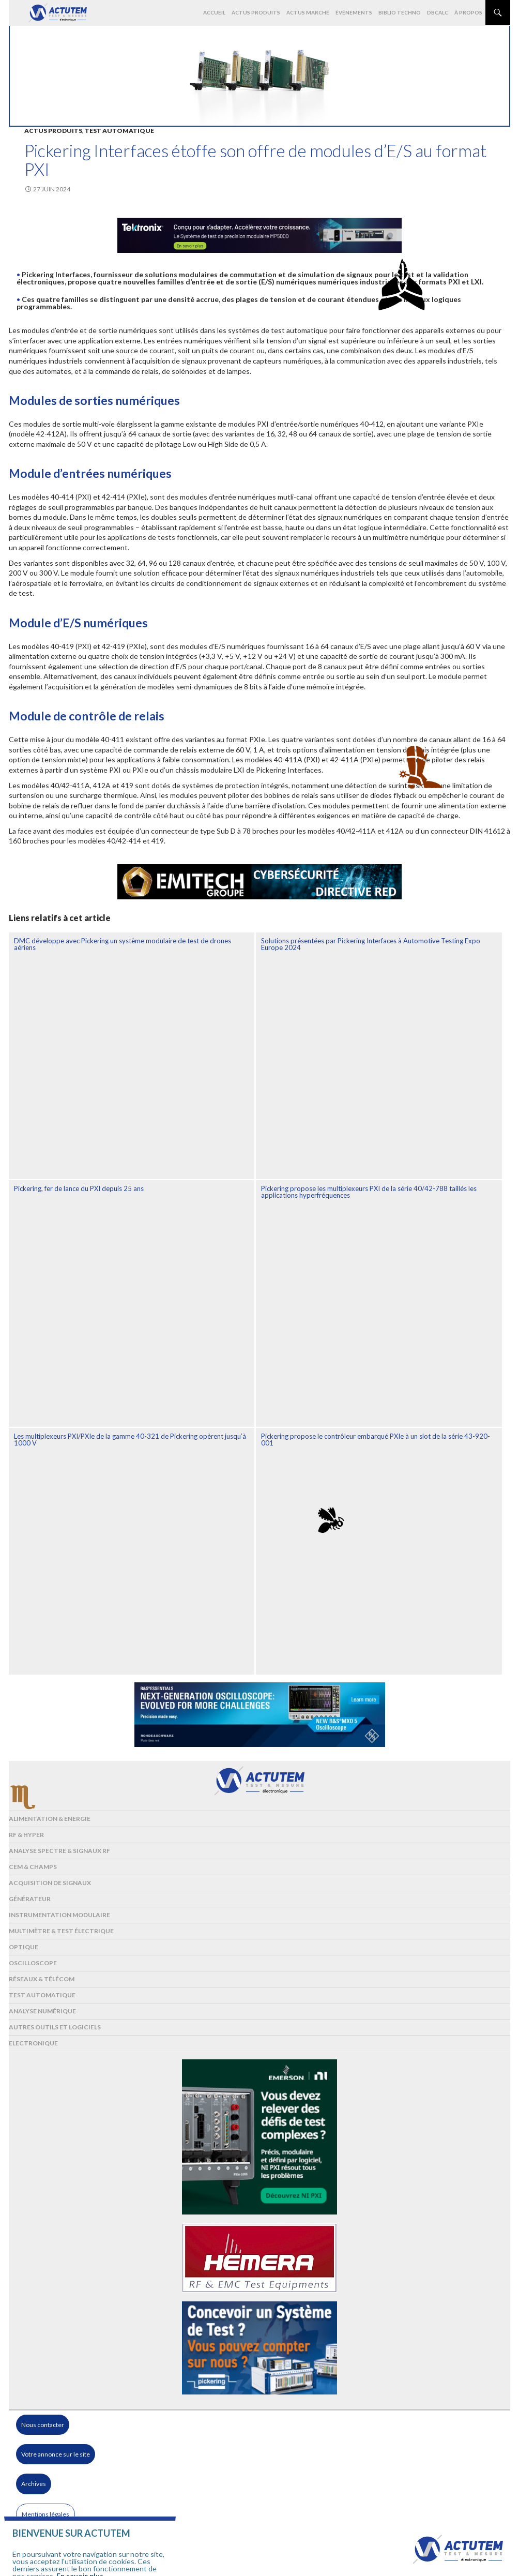  Describe the element at coordinates (331, 1520) in the screenshot. I see `indicates bee-related content or honey products` at that location.